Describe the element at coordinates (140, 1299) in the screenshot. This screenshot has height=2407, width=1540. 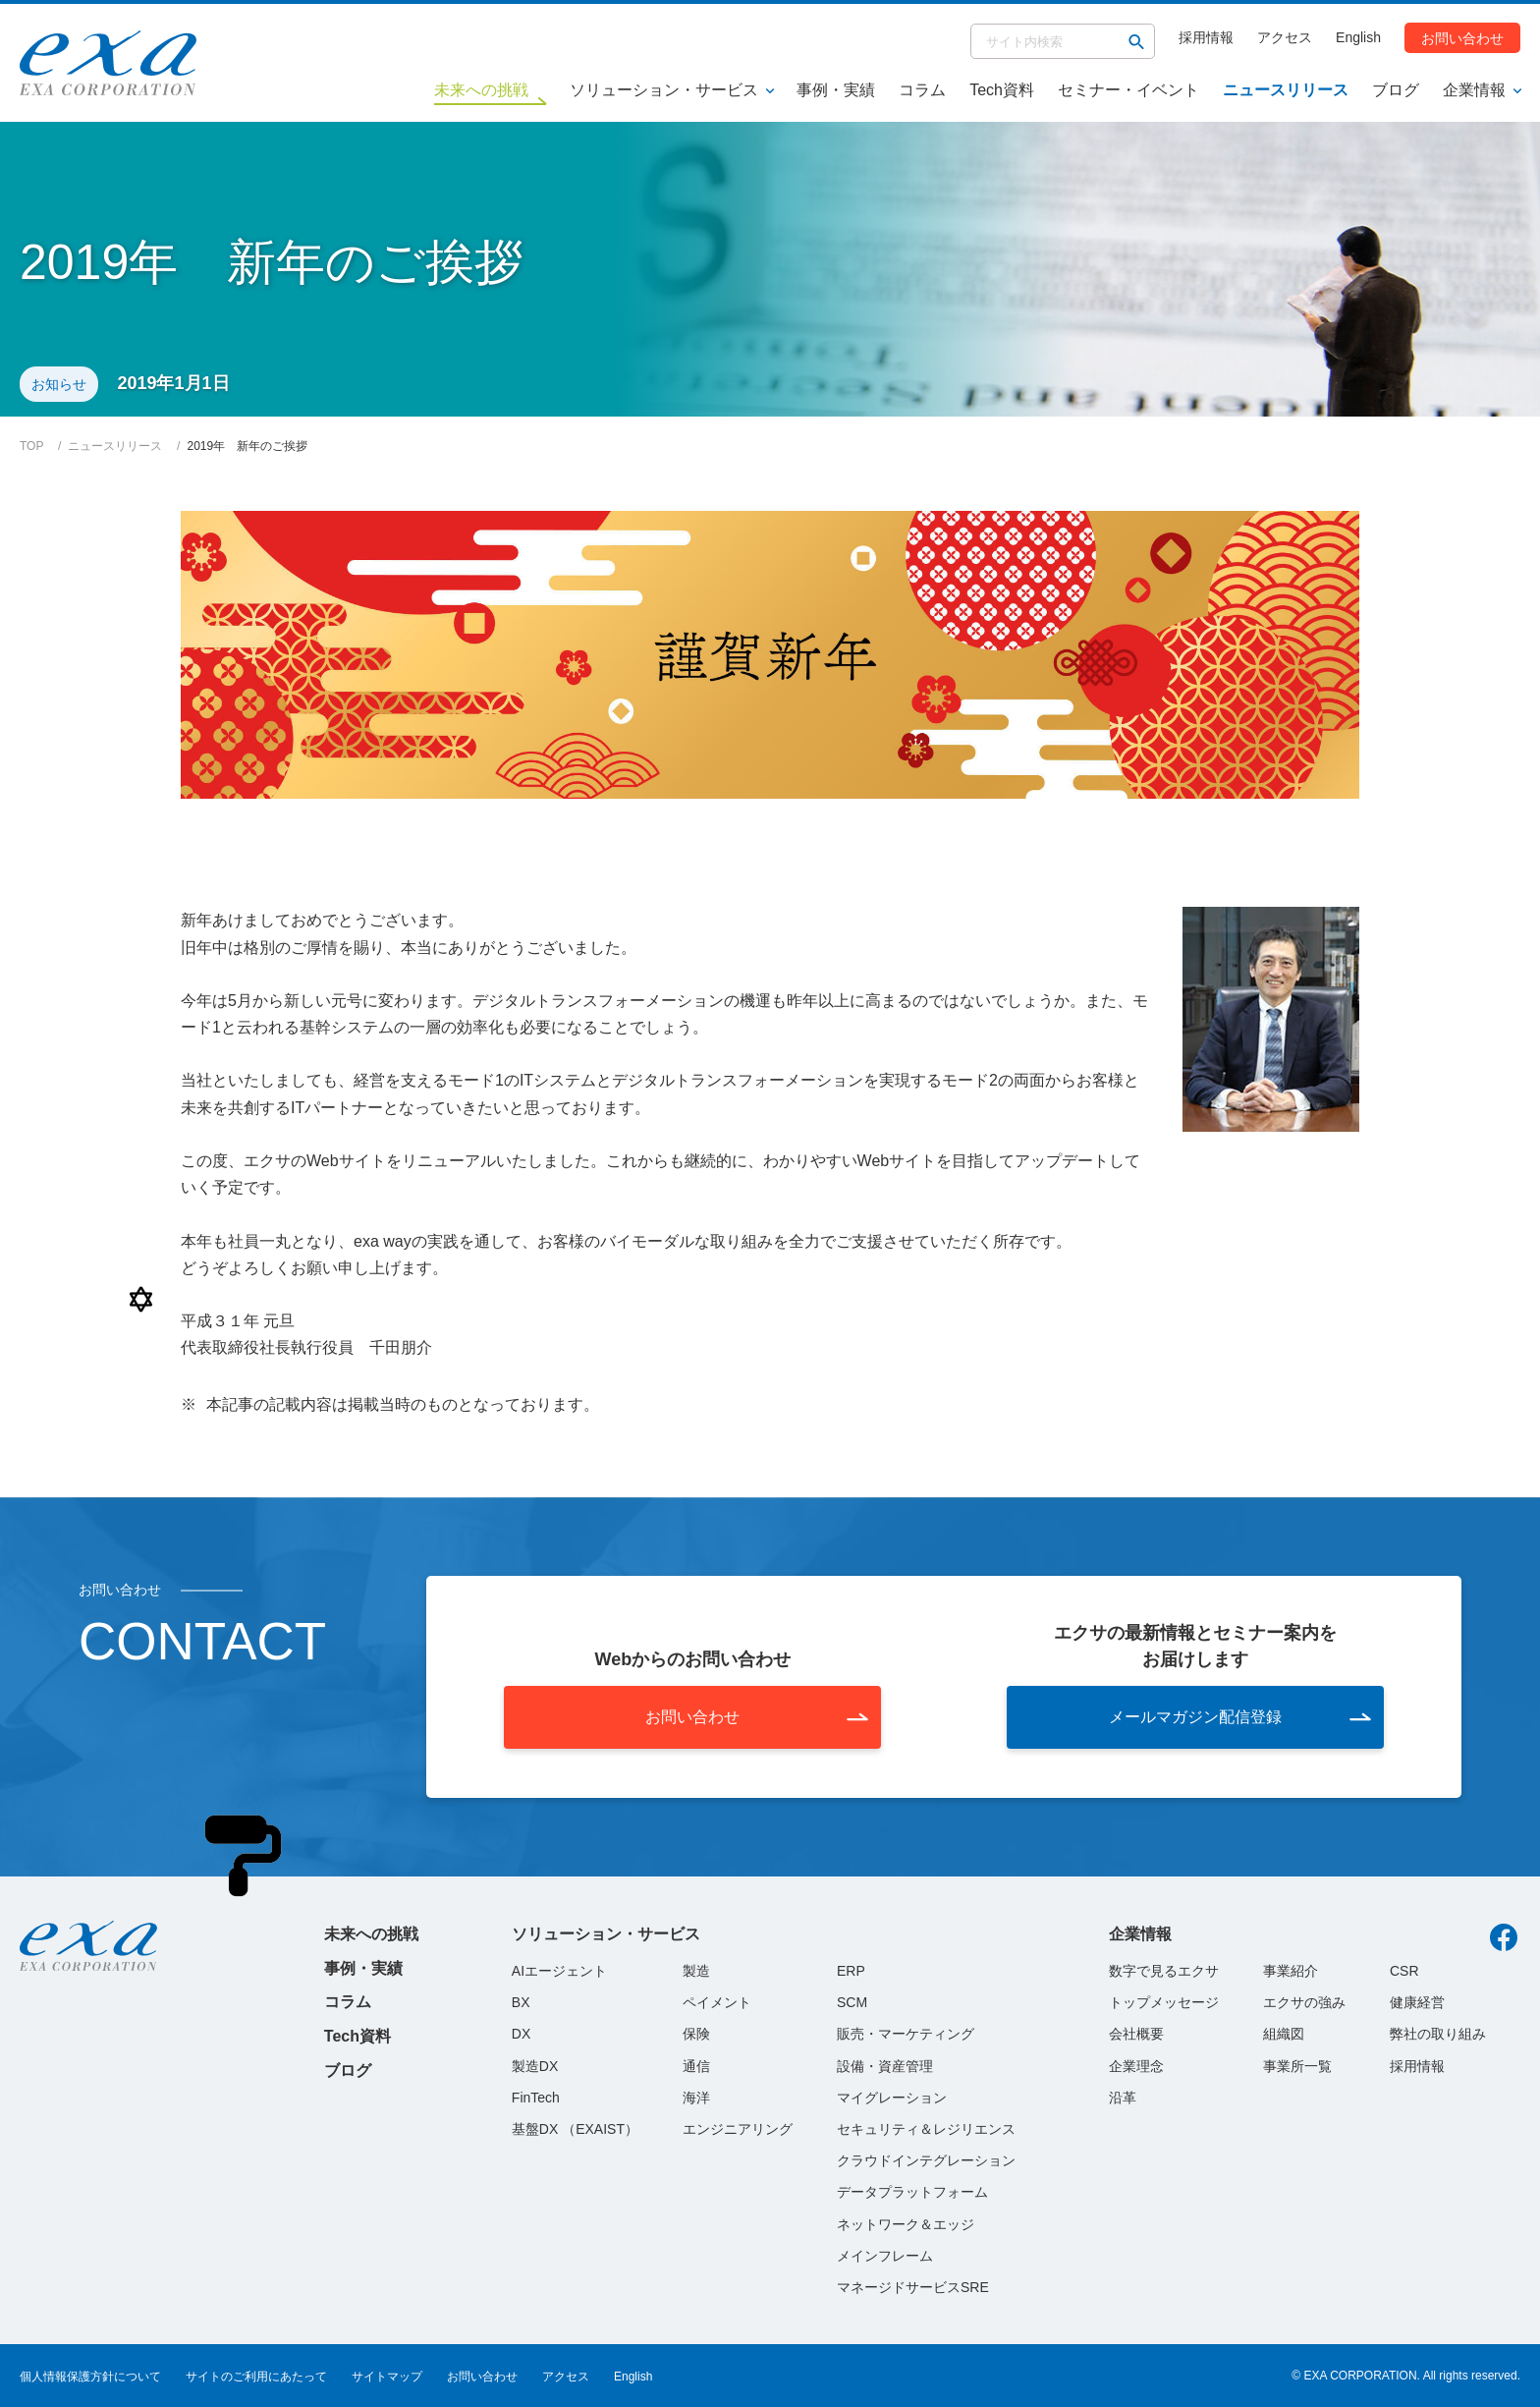
I see `indicates Jewish religious content or services` at that location.